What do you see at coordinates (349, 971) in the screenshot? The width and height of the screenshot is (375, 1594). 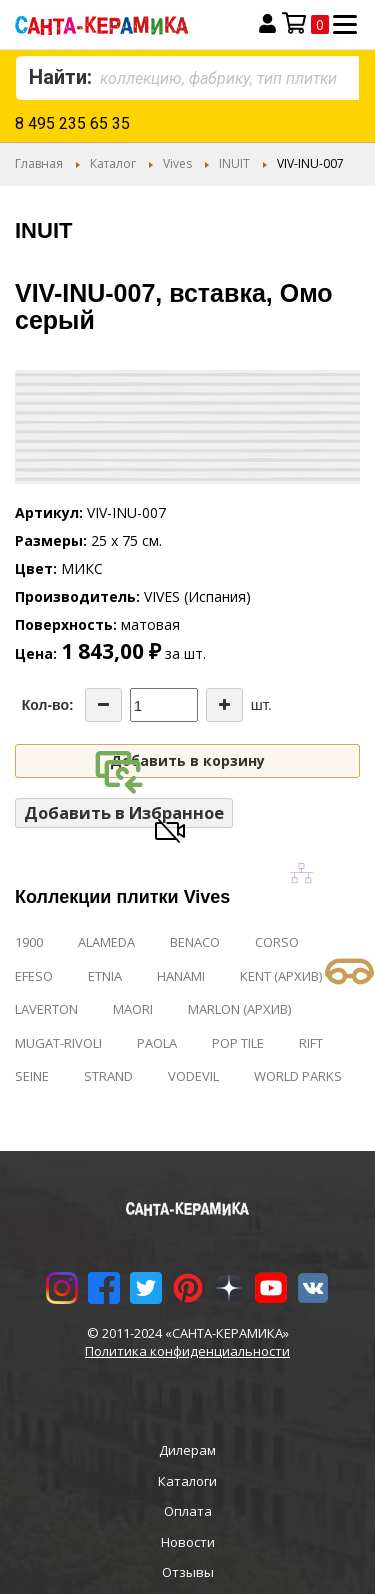 I see `access swimming or diving activity settings` at bounding box center [349, 971].